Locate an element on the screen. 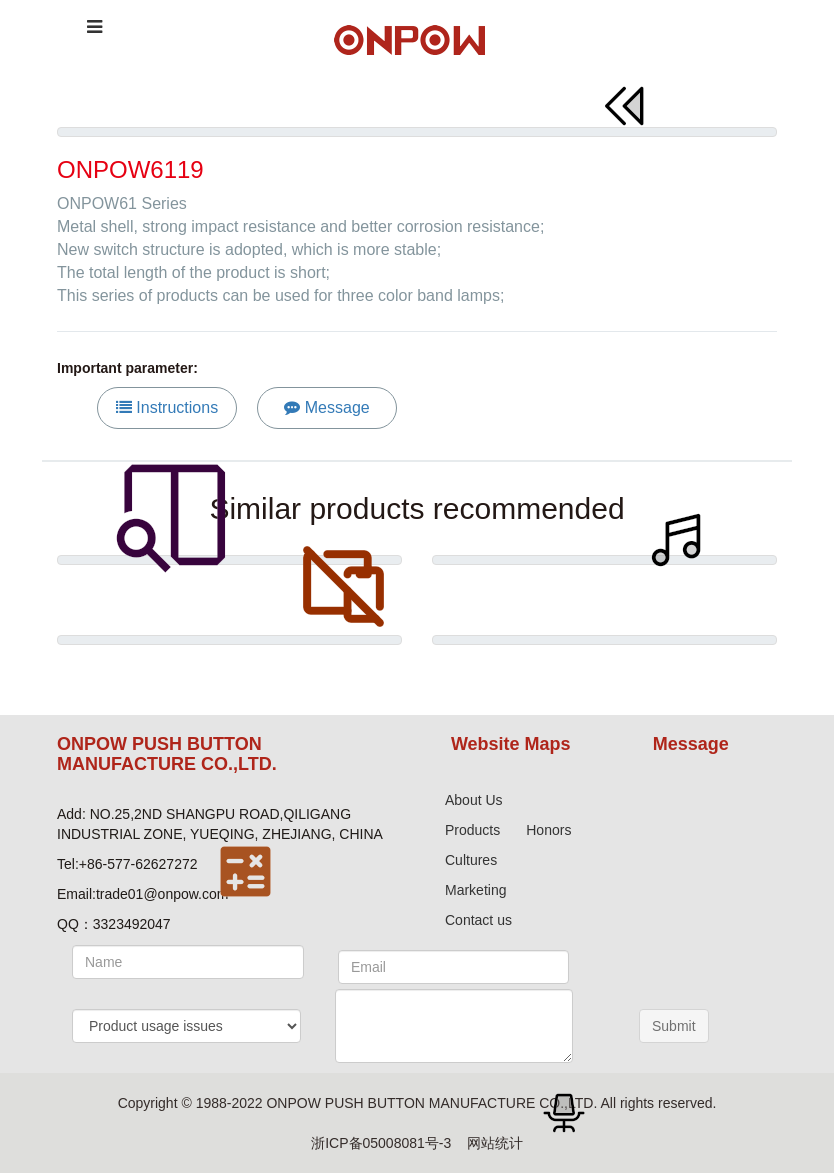 The width and height of the screenshot is (834, 1173). go back to the beginning is located at coordinates (626, 106).